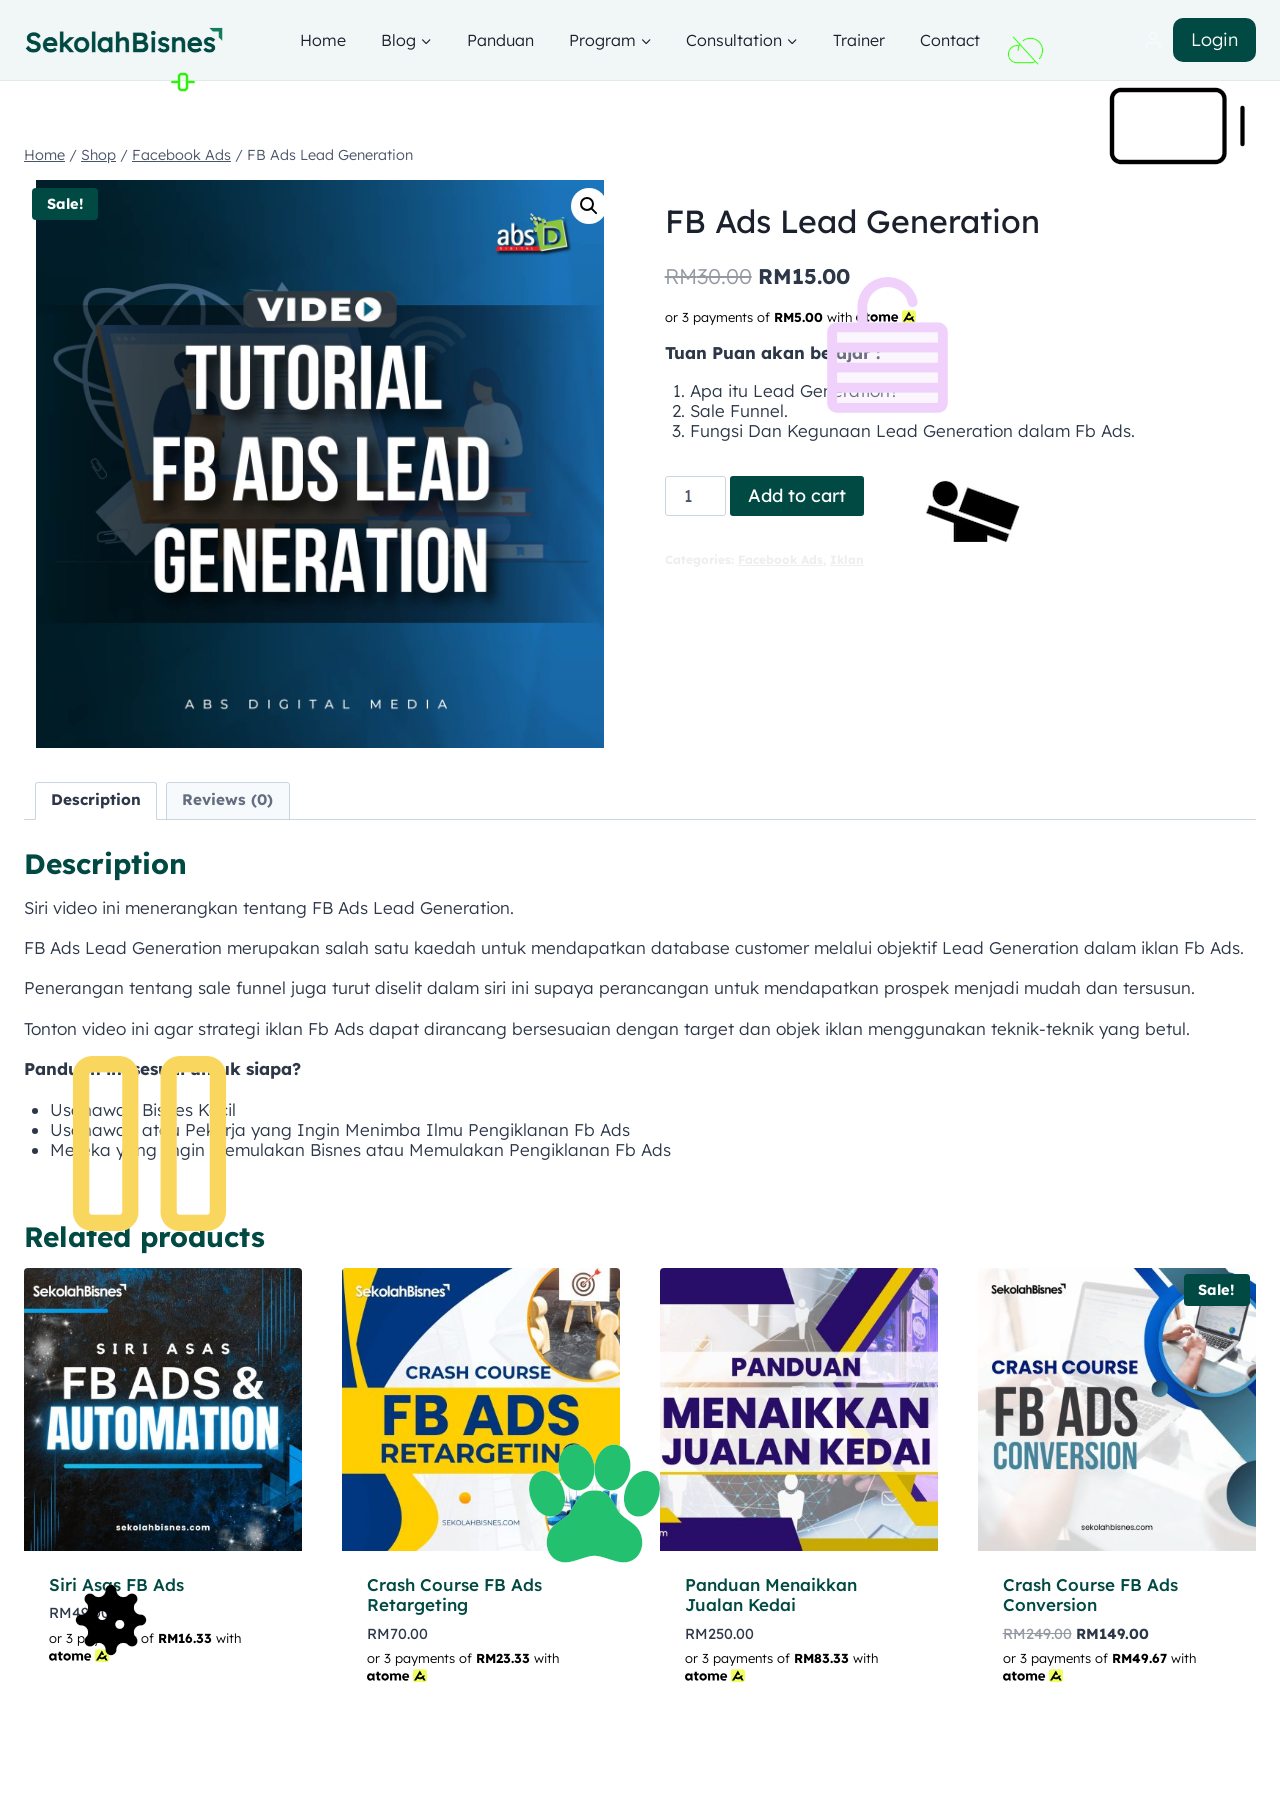 The image size is (1280, 1812). Describe the element at coordinates (970, 512) in the screenshot. I see `indicates lie-flat seat availability on flight` at that location.